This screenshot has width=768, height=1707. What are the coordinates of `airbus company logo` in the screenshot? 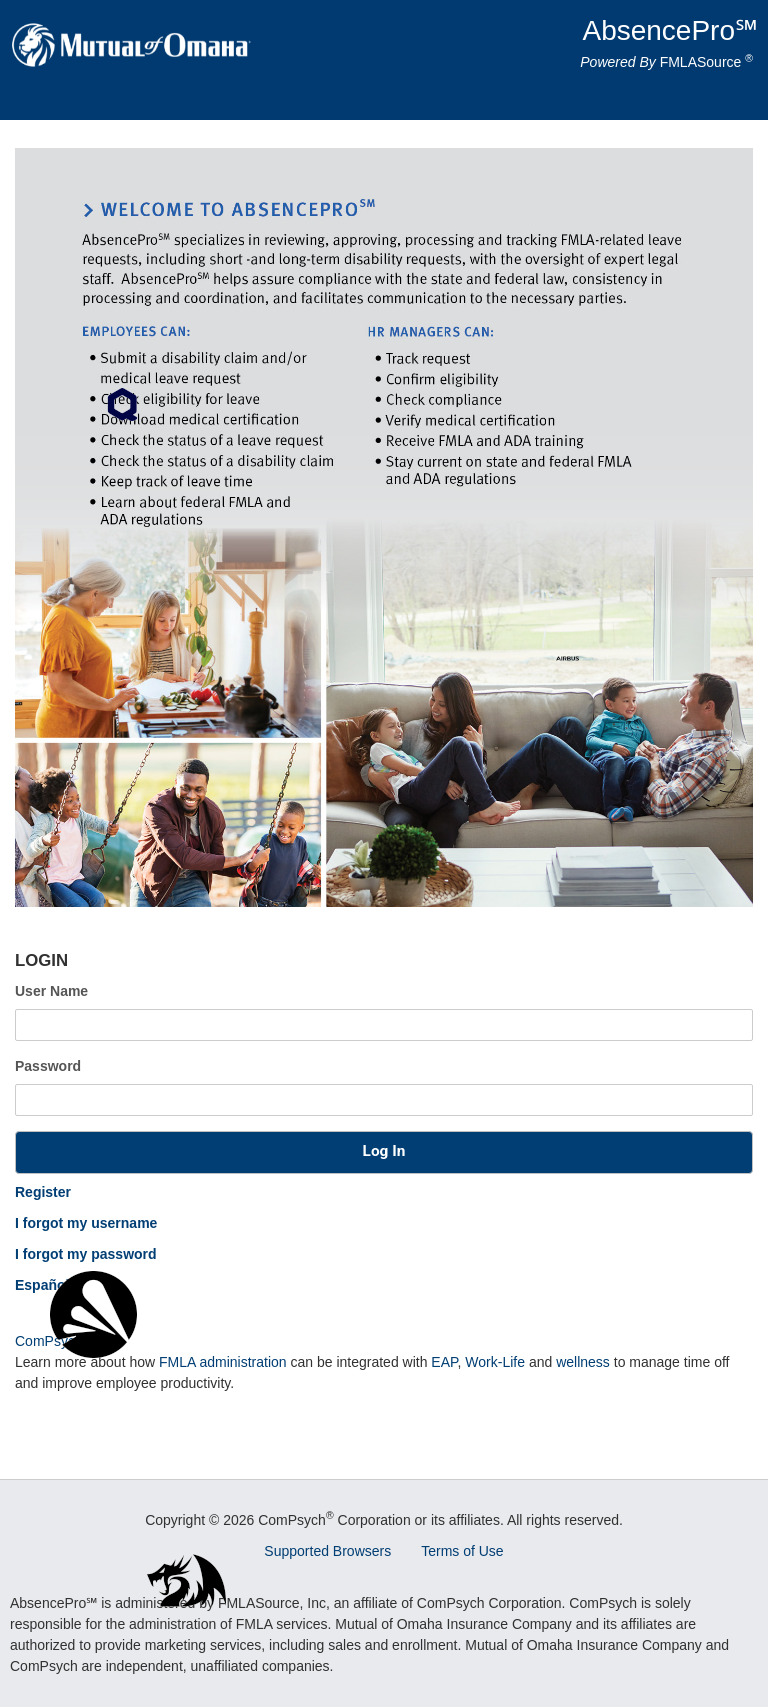 It's located at (567, 658).